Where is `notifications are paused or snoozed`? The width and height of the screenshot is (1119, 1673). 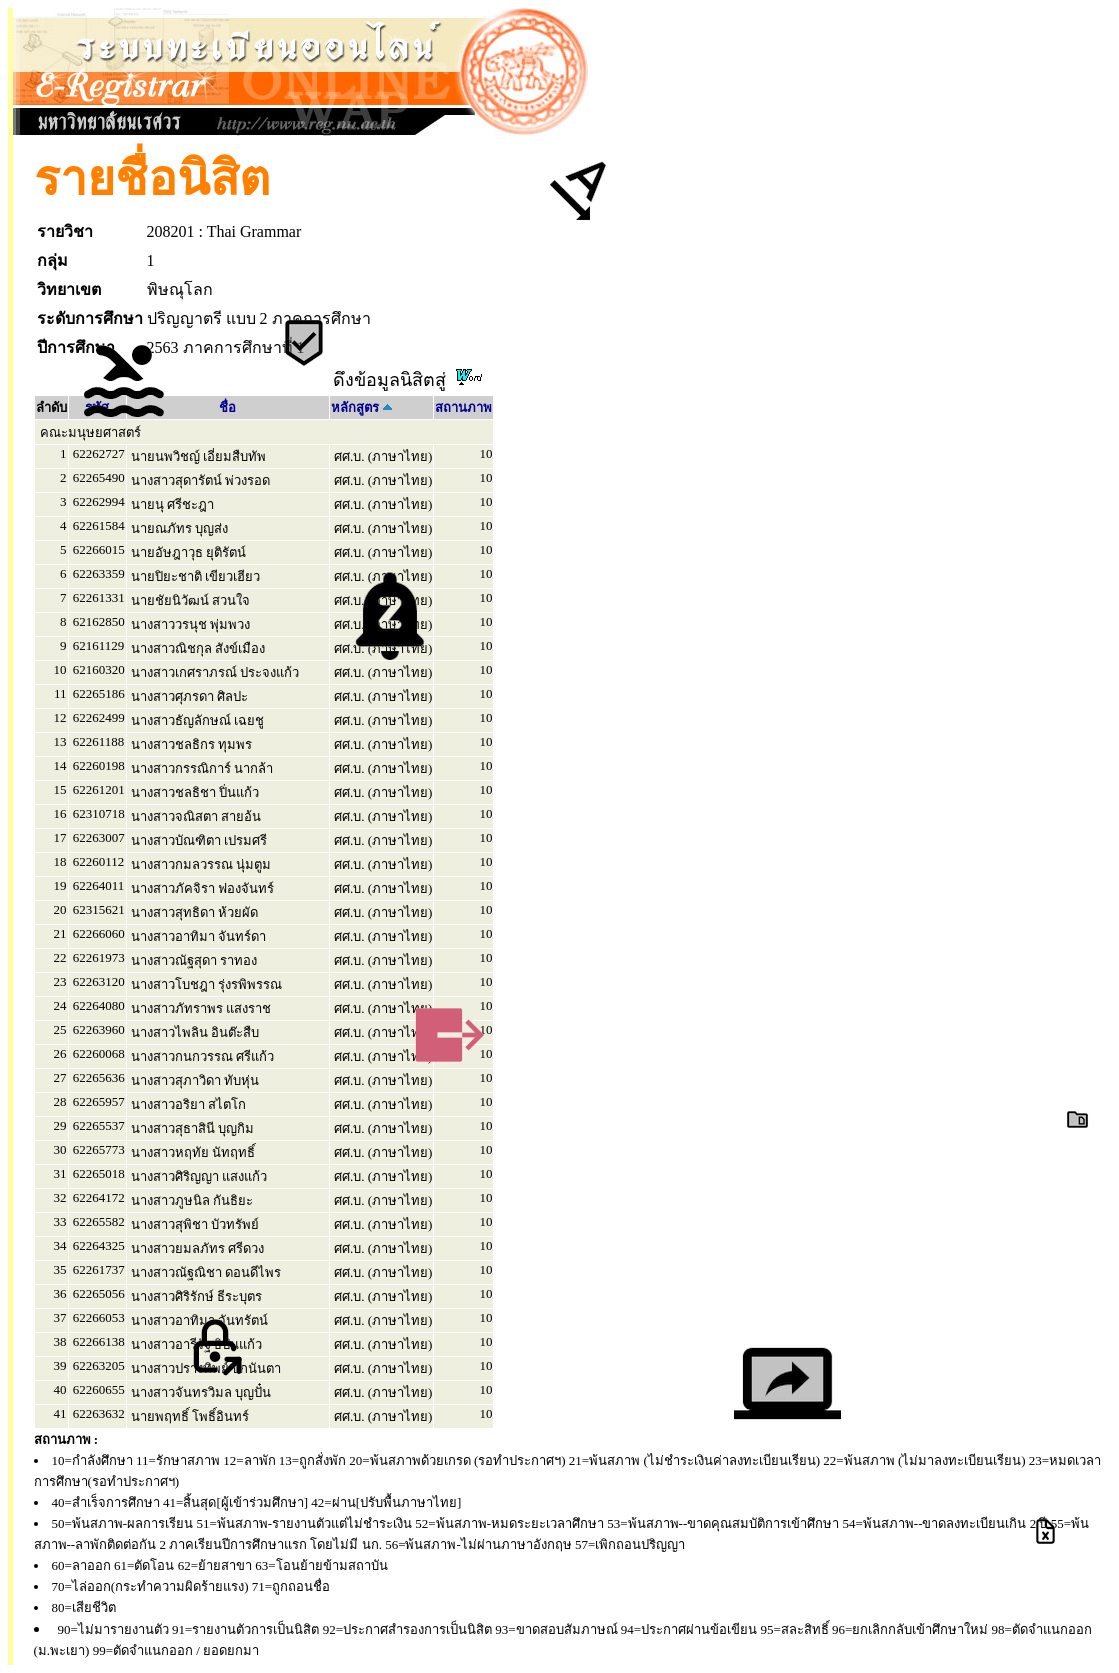
notifications are paused or snoozed is located at coordinates (390, 615).